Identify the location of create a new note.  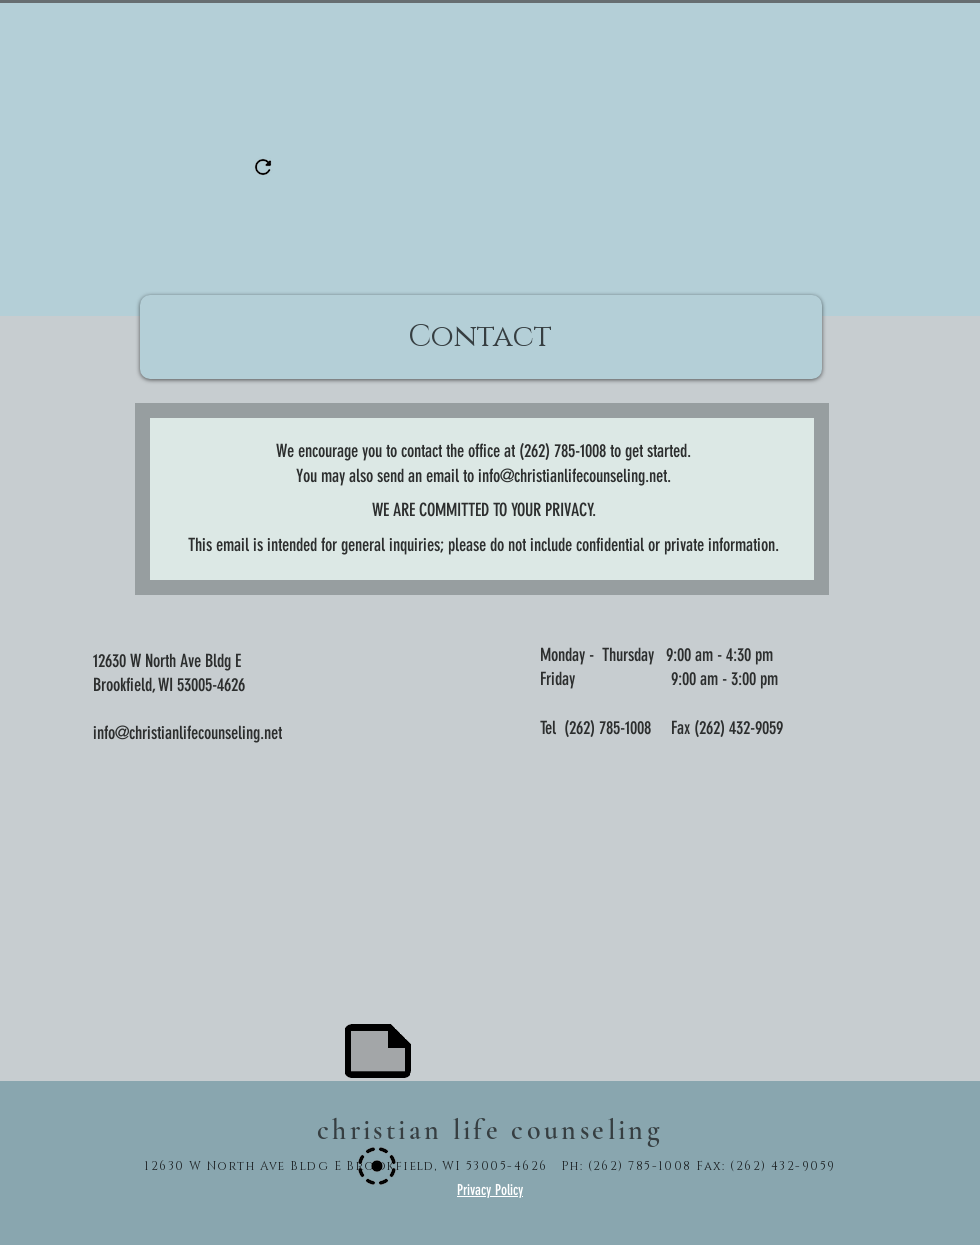
(378, 1051).